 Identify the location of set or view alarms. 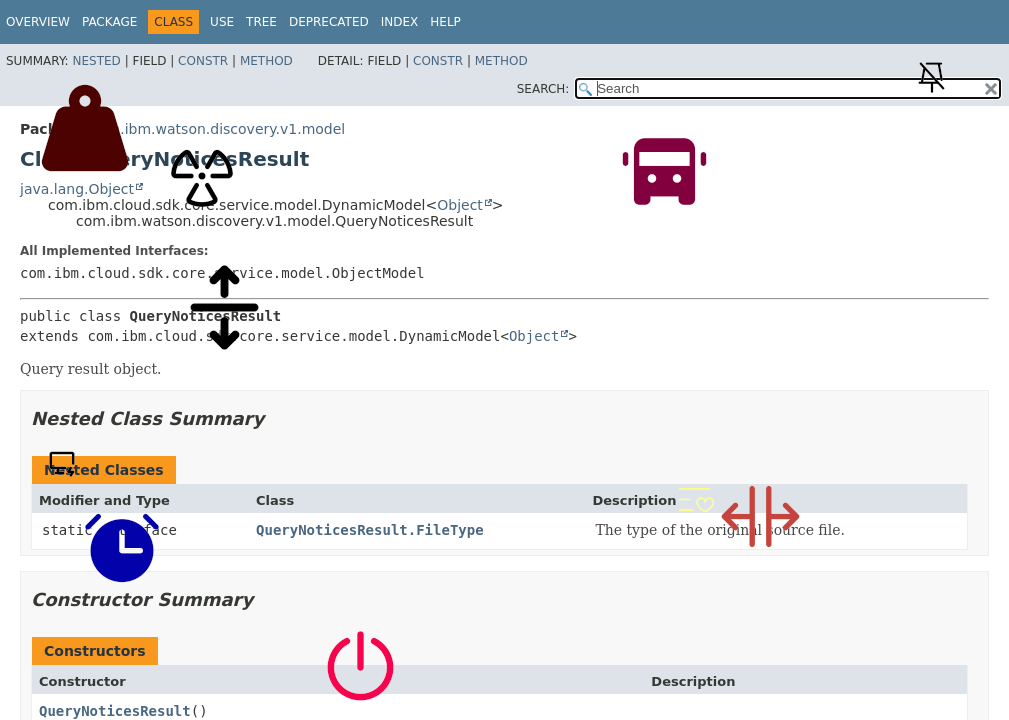
(122, 548).